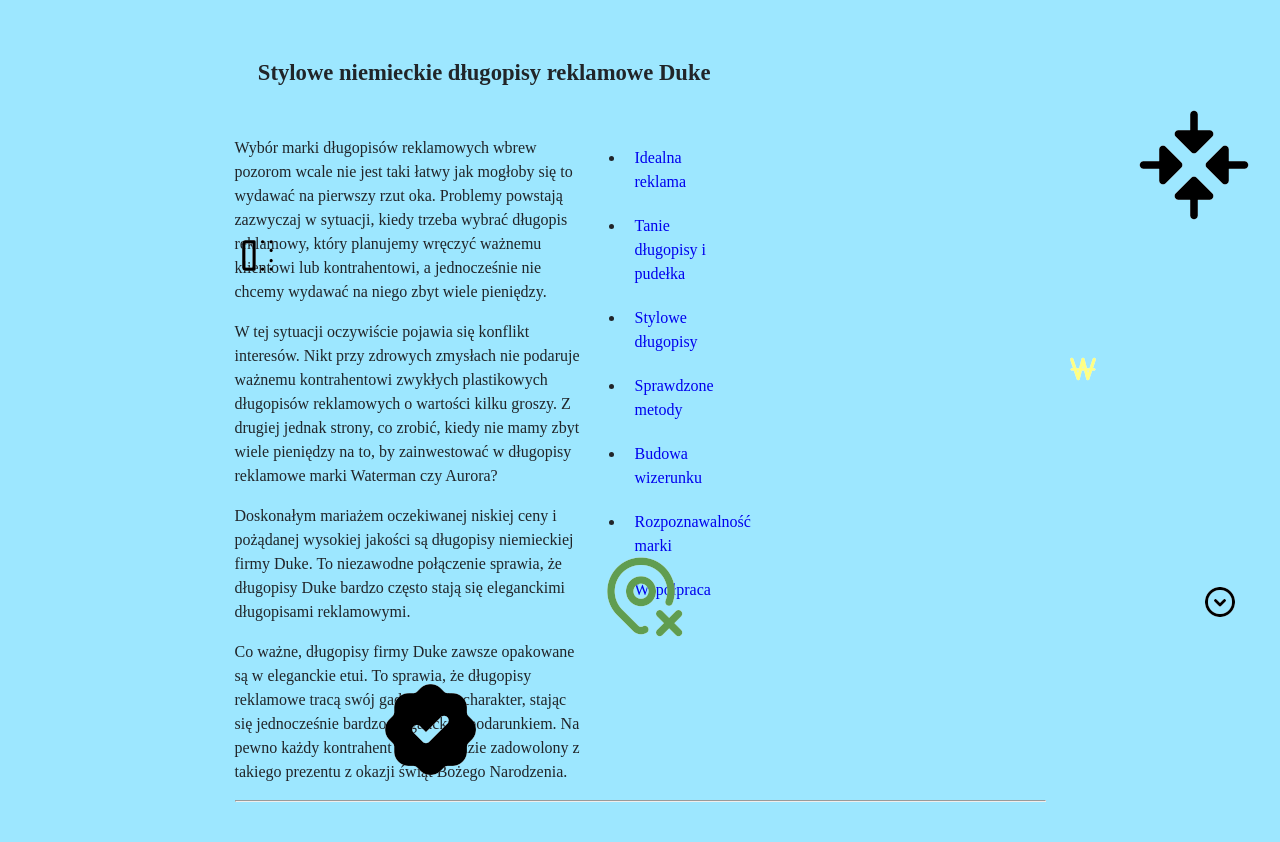 The height and width of the screenshot is (842, 1280). Describe the element at coordinates (1194, 165) in the screenshot. I see `collapse or minimize content from all sides` at that location.